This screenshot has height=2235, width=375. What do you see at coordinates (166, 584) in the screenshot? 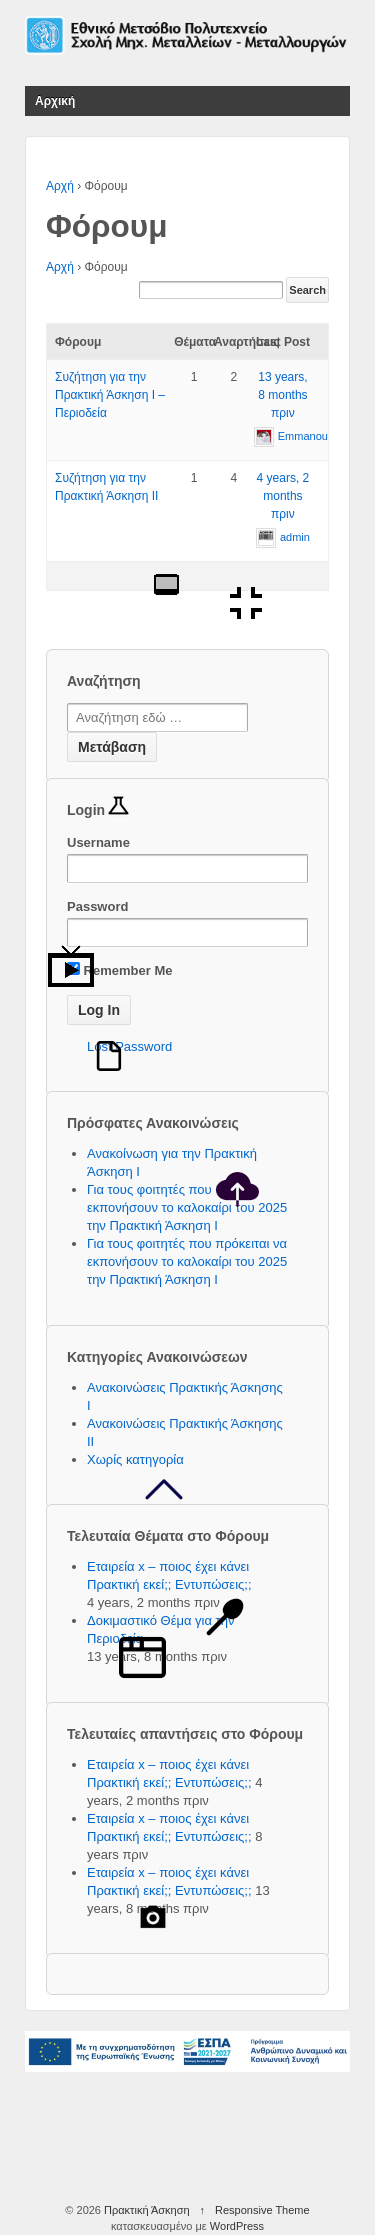
I see `video player with caption or label area` at bounding box center [166, 584].